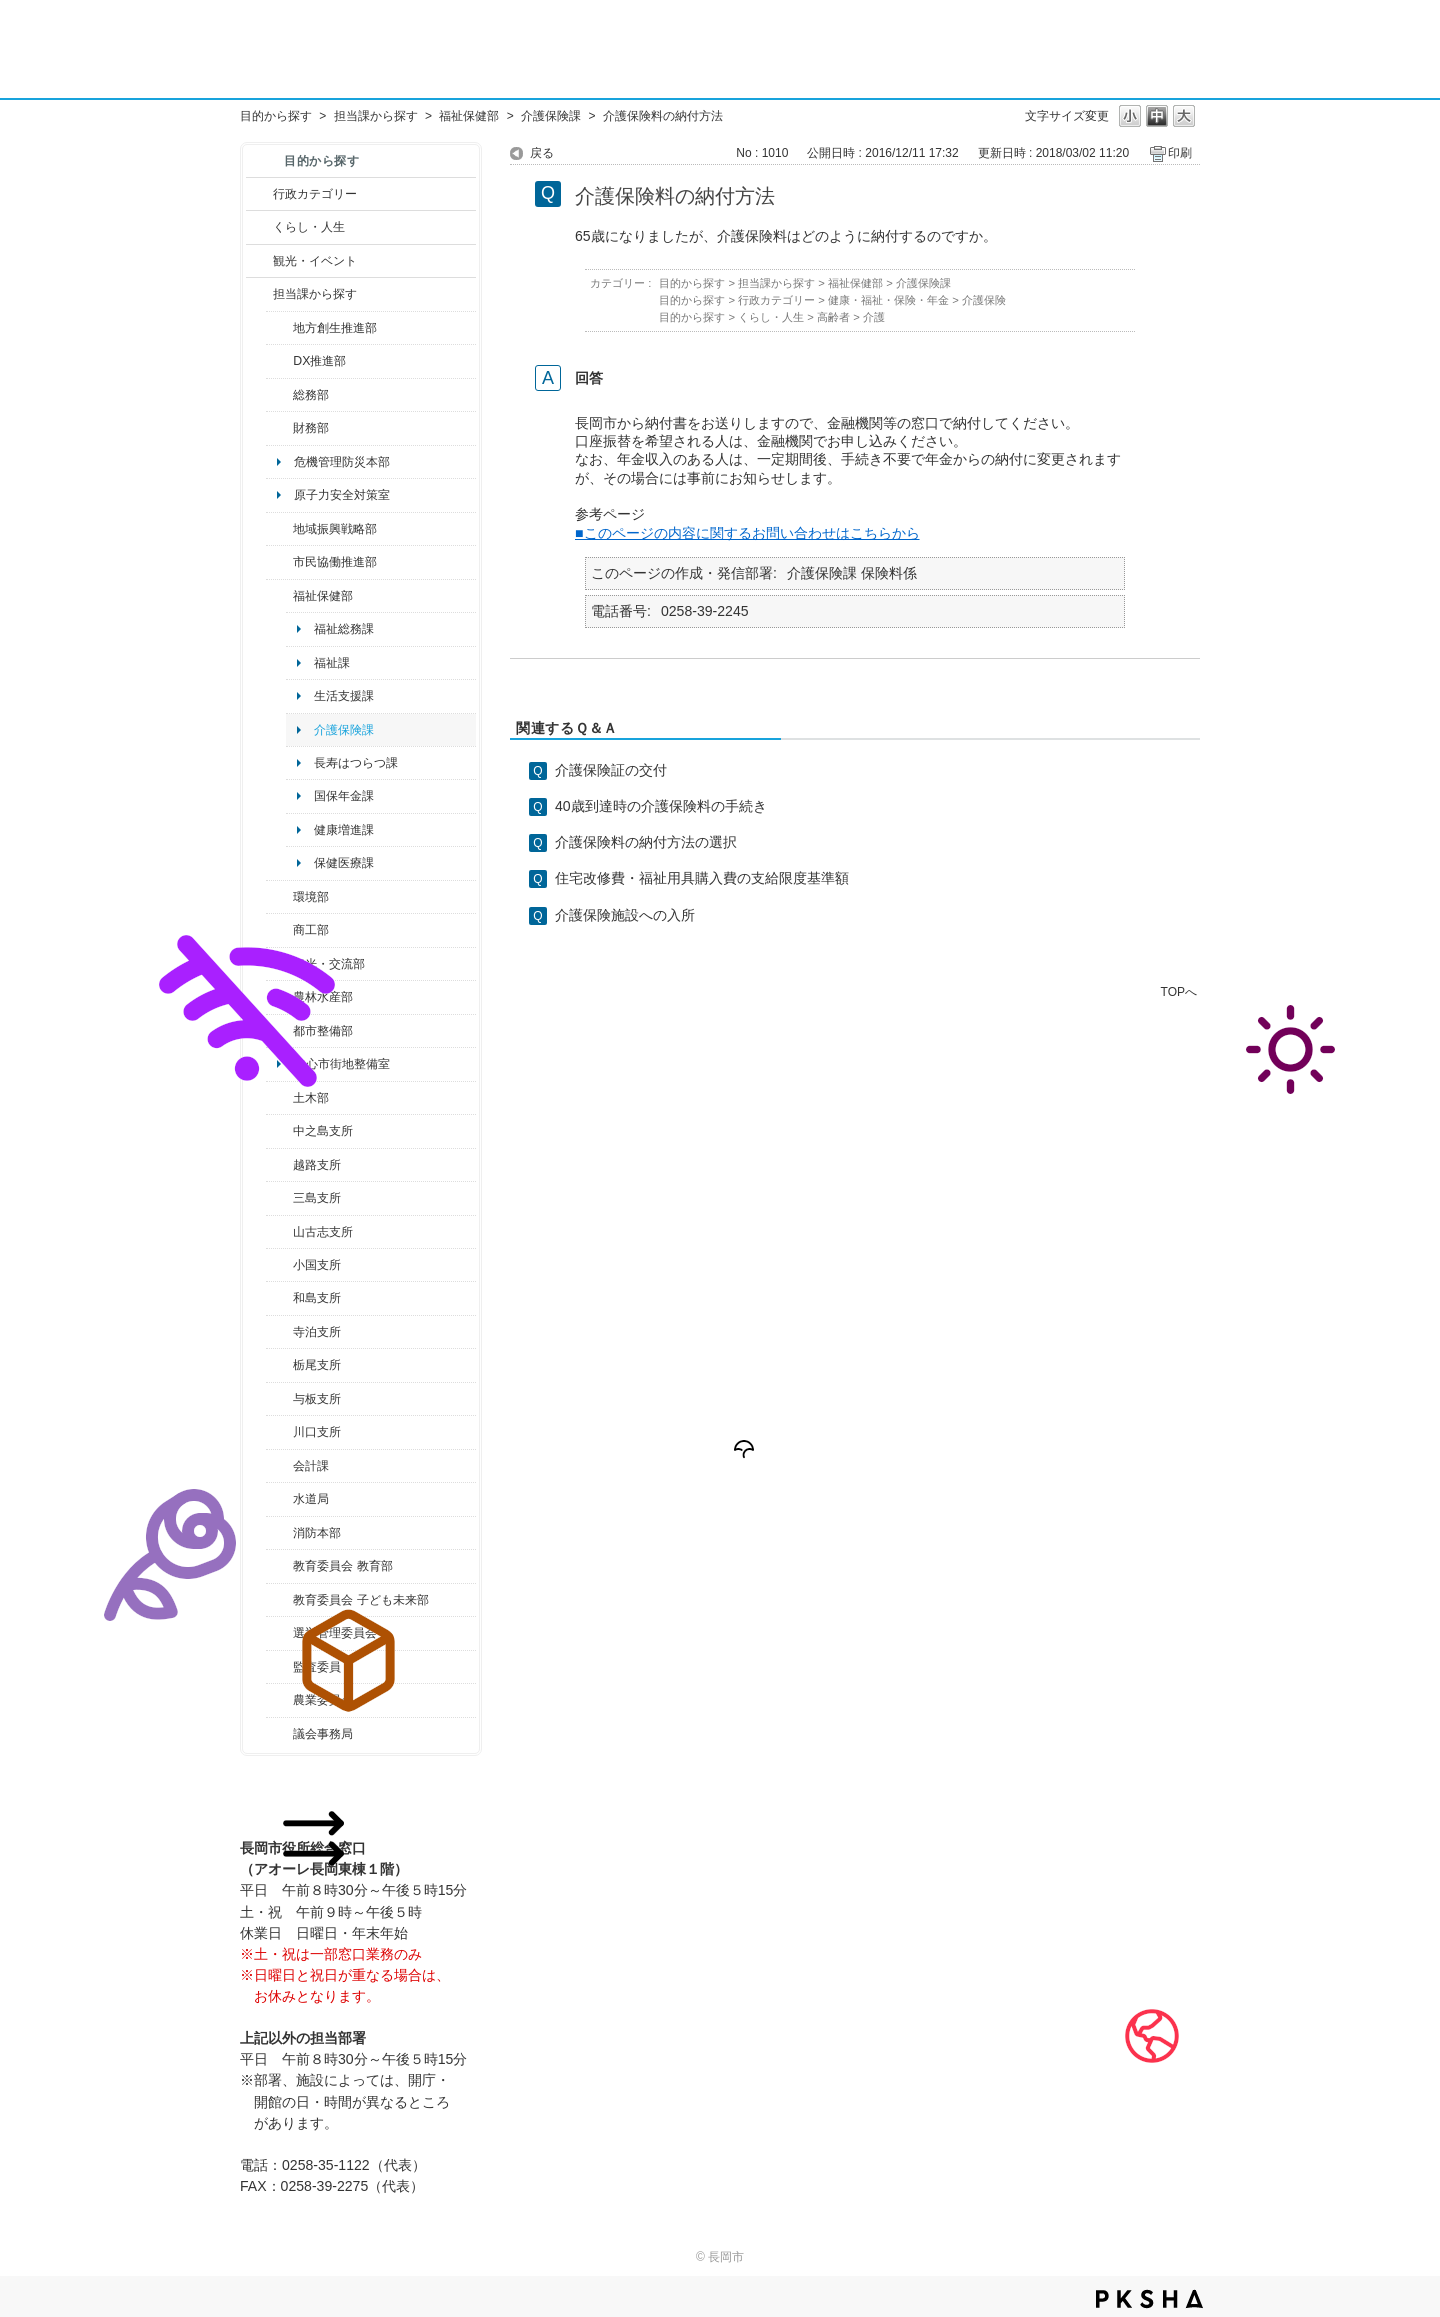 The width and height of the screenshot is (1440, 2317). Describe the element at coordinates (1290, 1049) in the screenshot. I see `switch to light mode` at that location.